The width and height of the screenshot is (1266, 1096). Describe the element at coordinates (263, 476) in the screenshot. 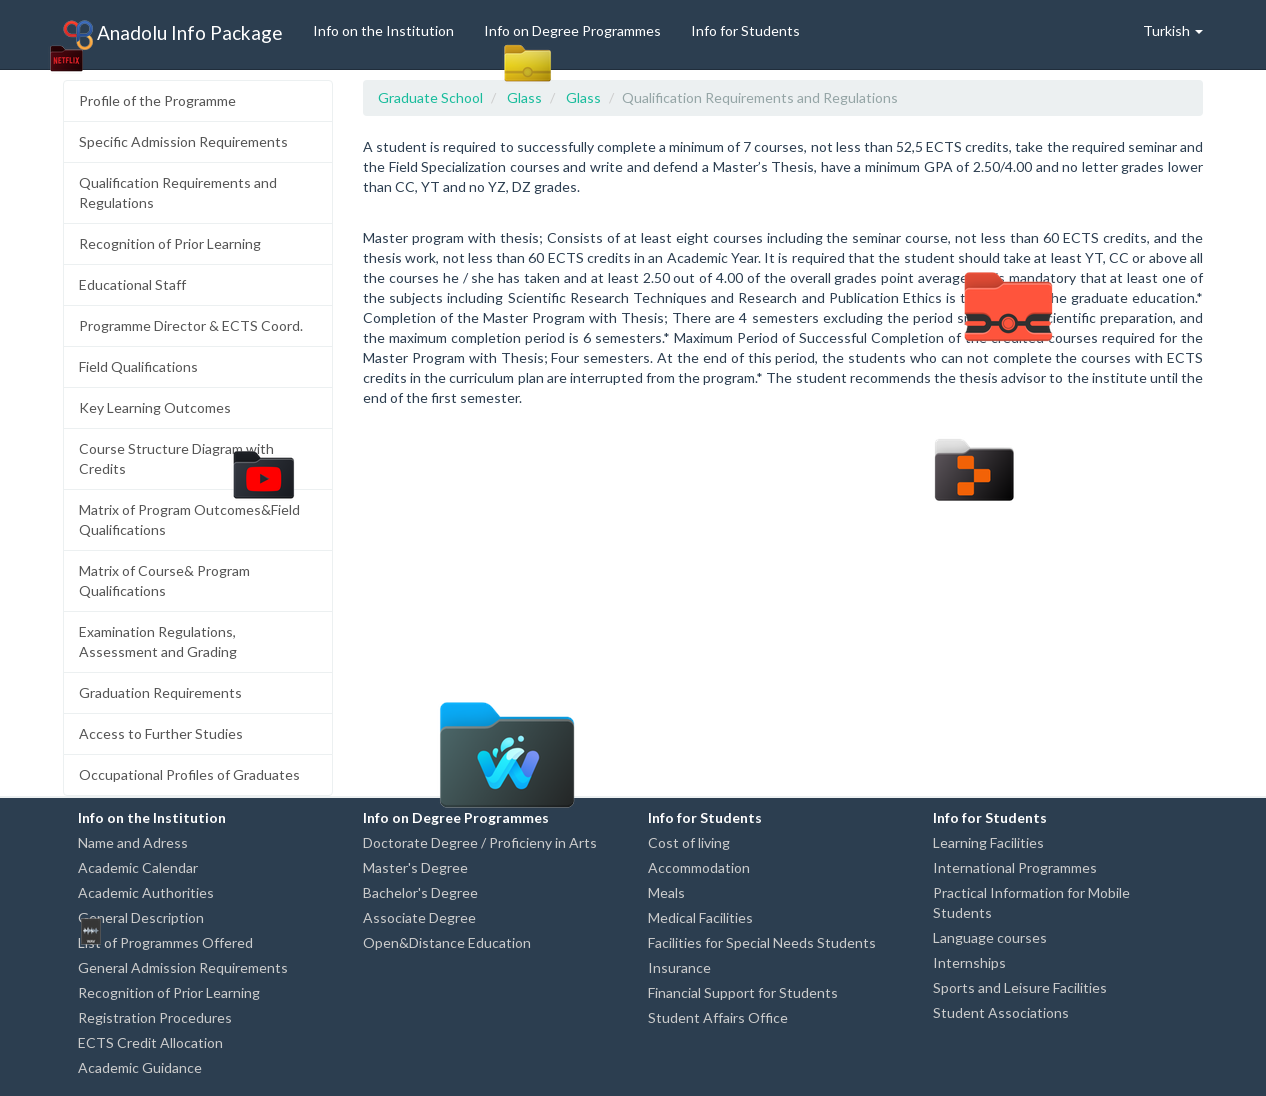

I see `open folder containing youtube downloads` at that location.